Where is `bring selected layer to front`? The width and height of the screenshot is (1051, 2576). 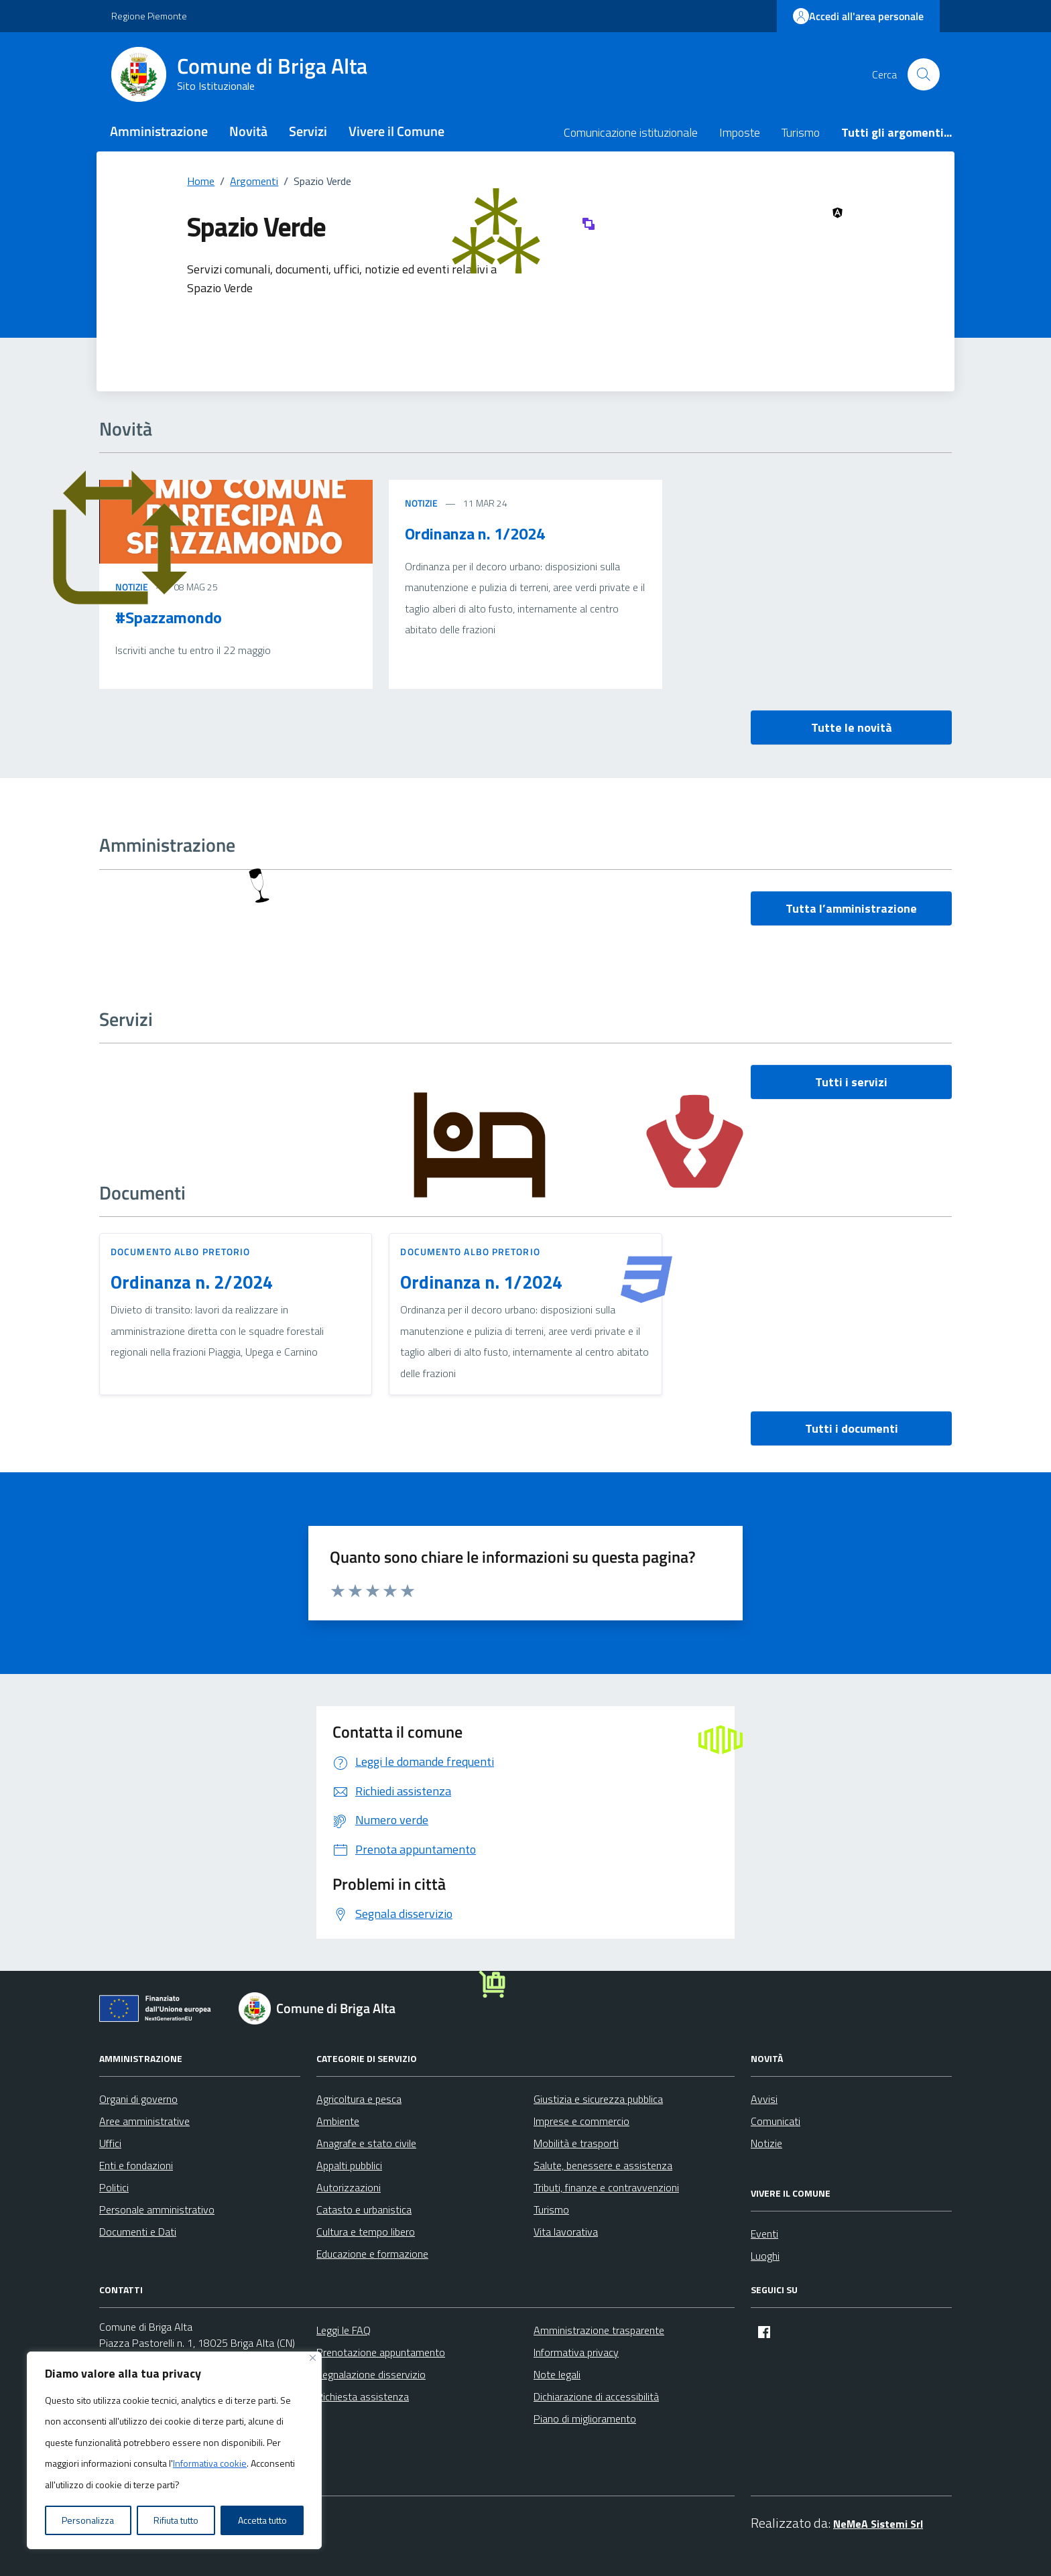 bring selected layer to front is located at coordinates (589, 224).